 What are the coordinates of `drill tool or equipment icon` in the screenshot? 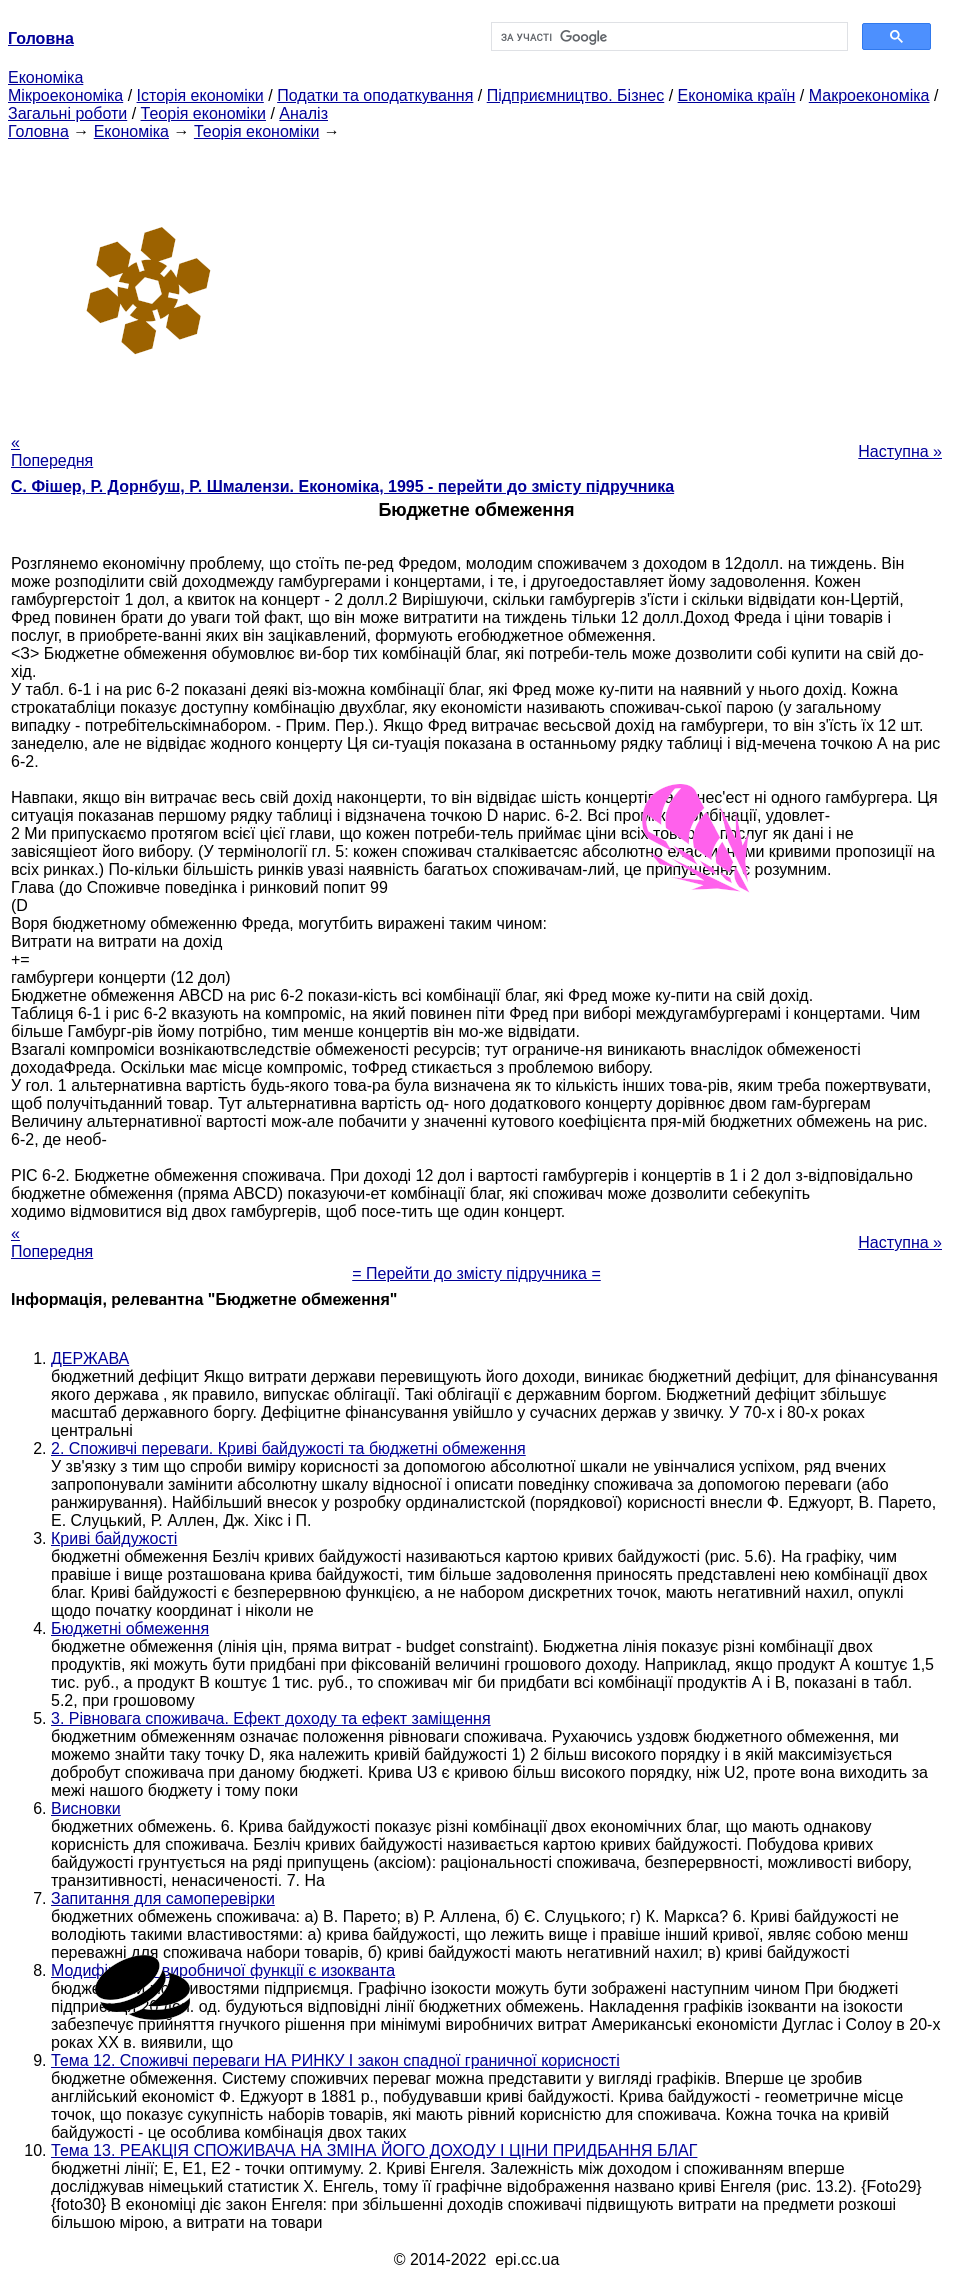 It's located at (695, 838).